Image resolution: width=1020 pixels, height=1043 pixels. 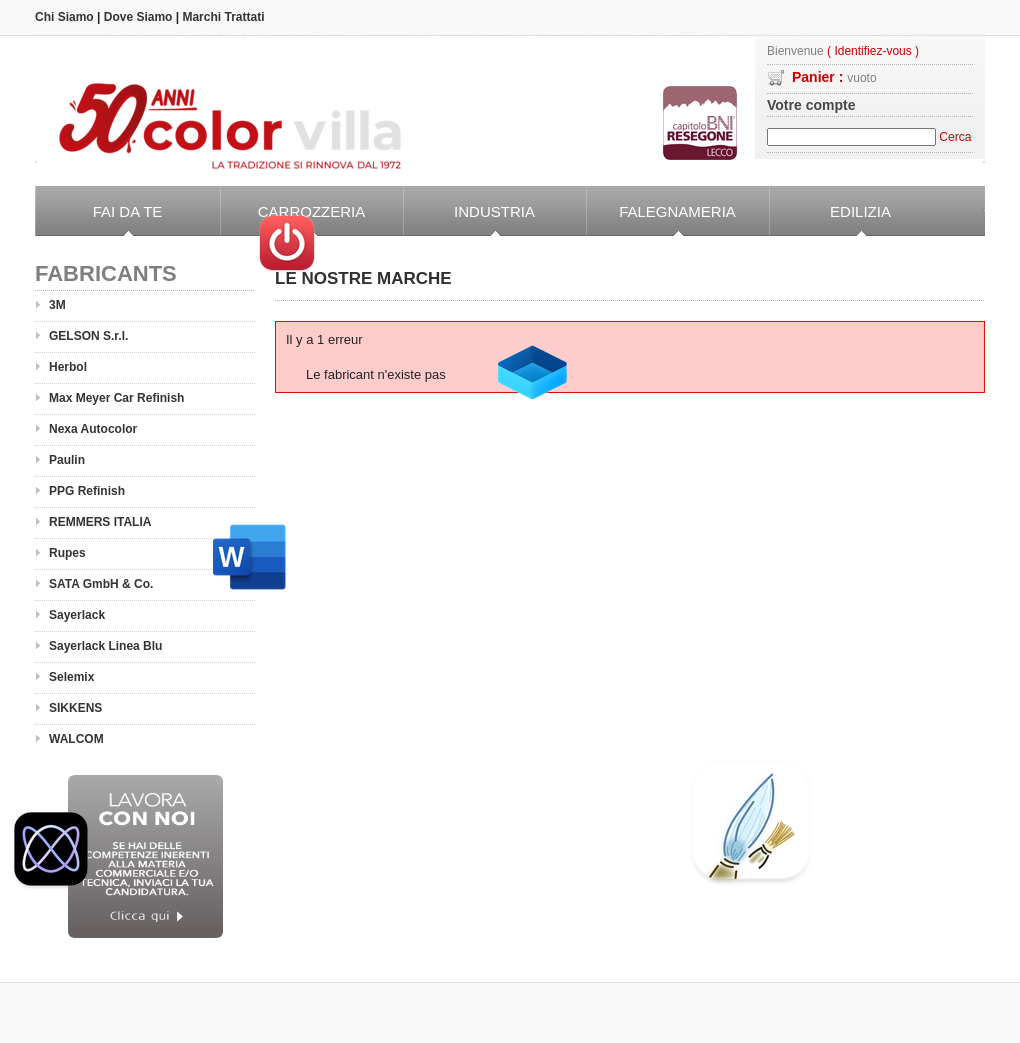 I want to click on open Microsoft Word application, so click(x=250, y=557).